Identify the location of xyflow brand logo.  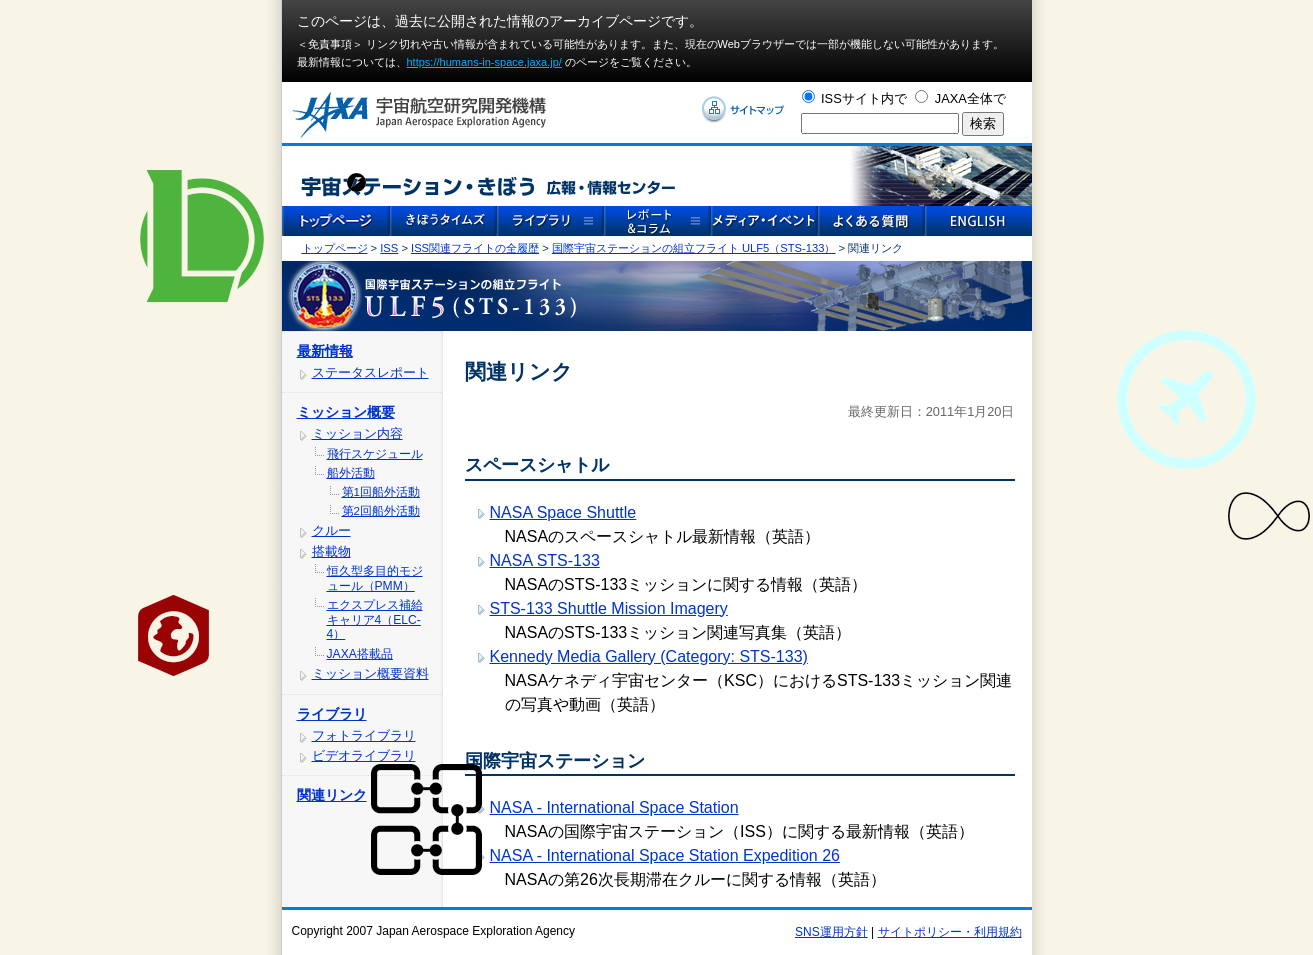
(426, 819).